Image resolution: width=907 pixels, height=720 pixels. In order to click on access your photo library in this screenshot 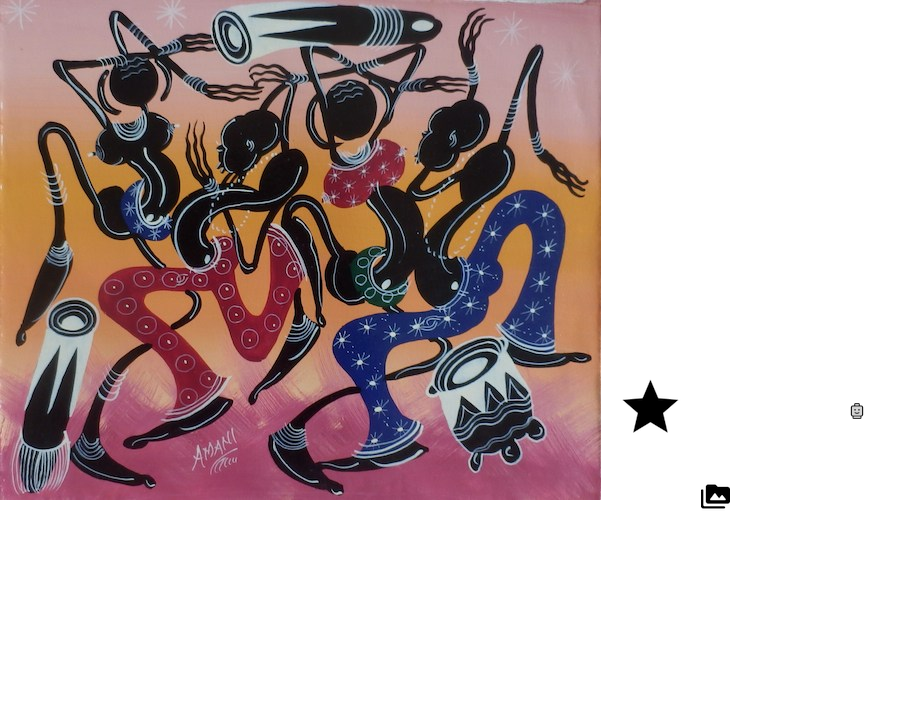, I will do `click(715, 496)`.